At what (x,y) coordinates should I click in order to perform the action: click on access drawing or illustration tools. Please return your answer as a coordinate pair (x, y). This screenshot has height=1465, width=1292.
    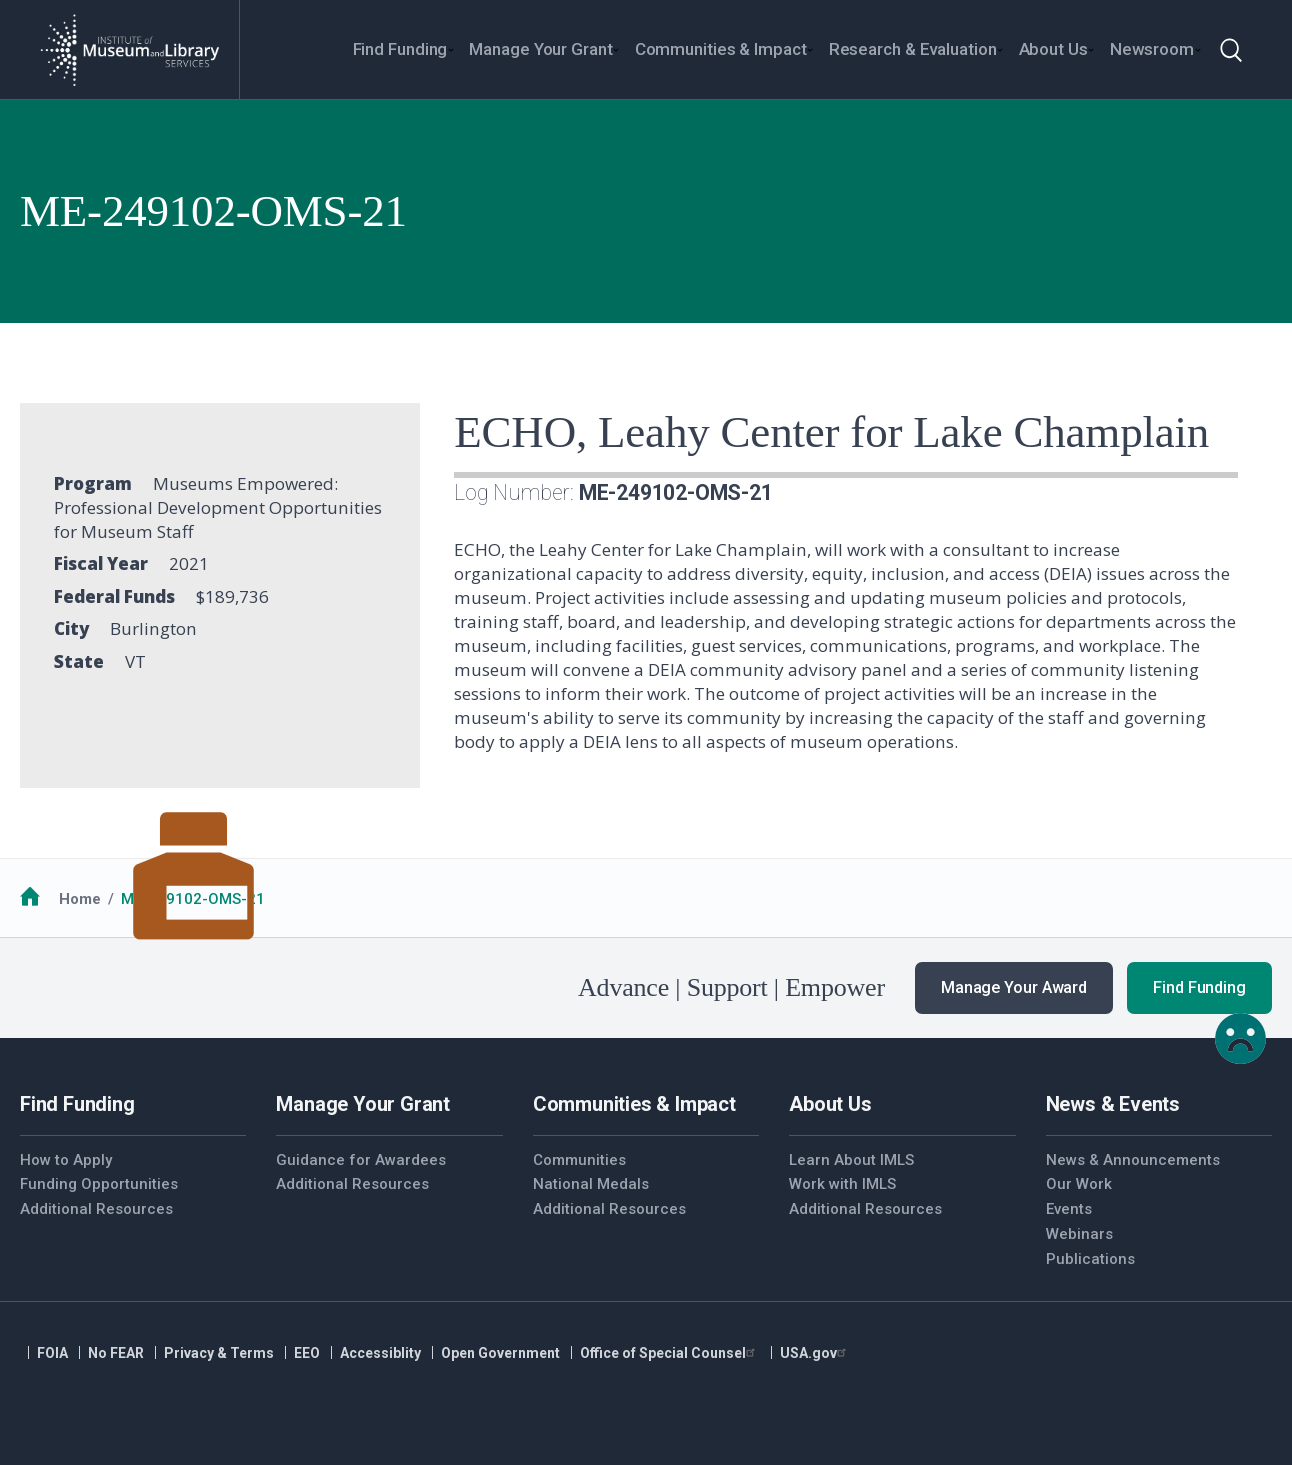
    Looking at the image, I should click on (193, 872).